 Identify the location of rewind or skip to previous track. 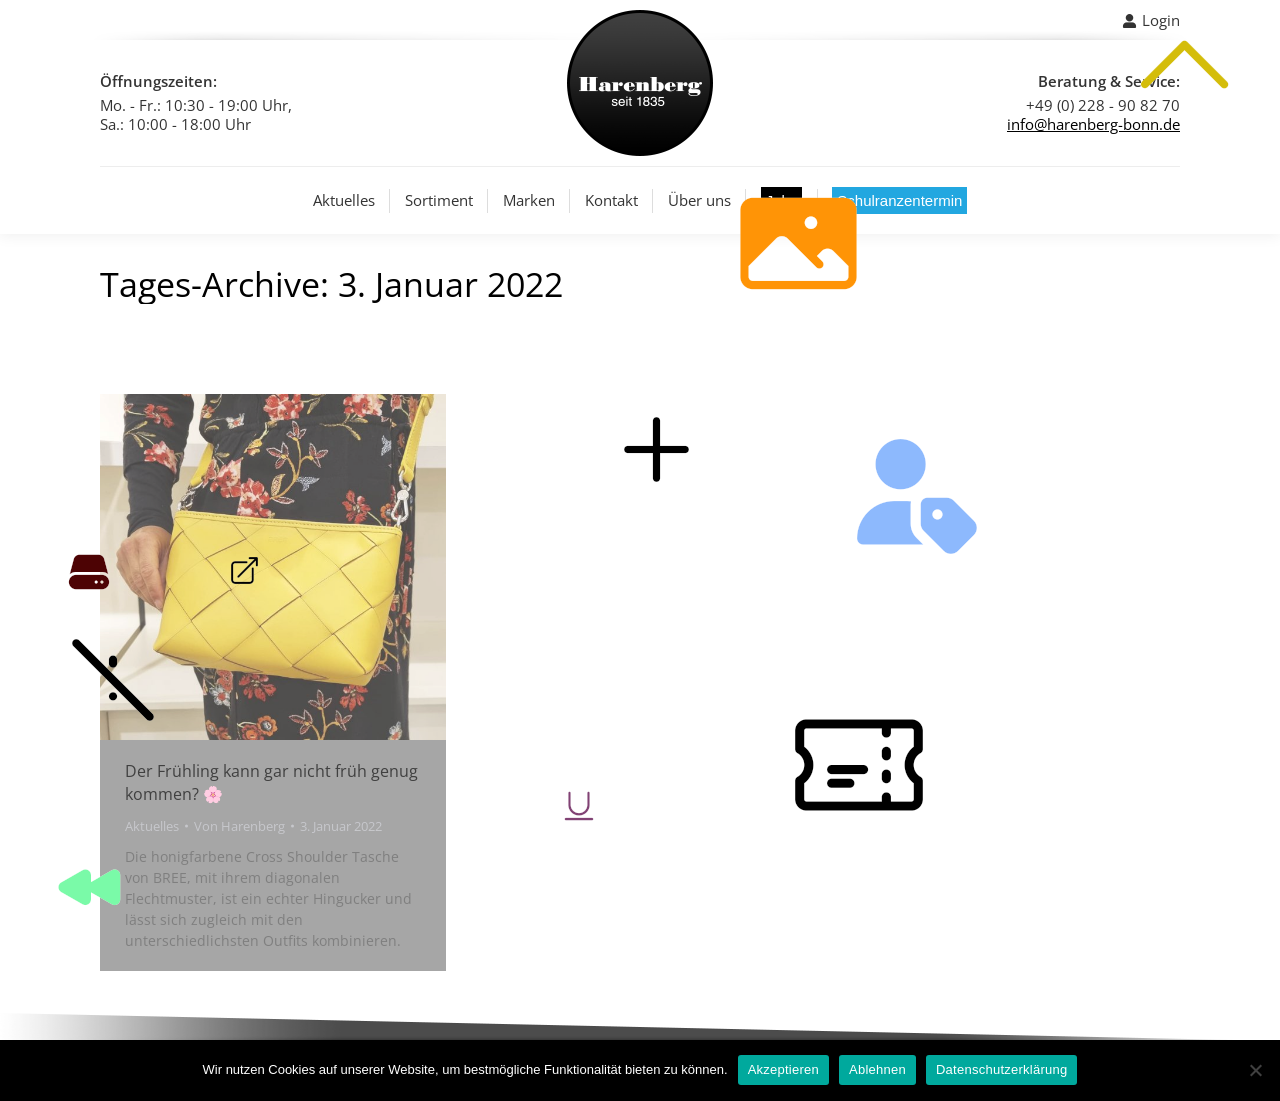
(91, 885).